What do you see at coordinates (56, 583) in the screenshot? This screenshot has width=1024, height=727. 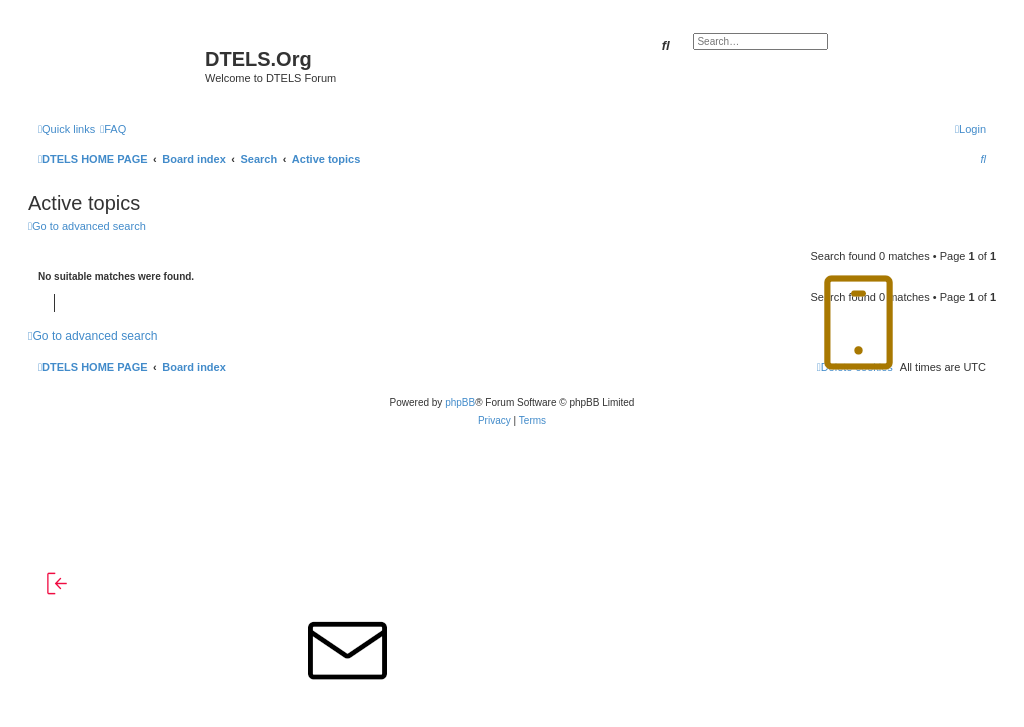 I see `sign in to your account` at bounding box center [56, 583].